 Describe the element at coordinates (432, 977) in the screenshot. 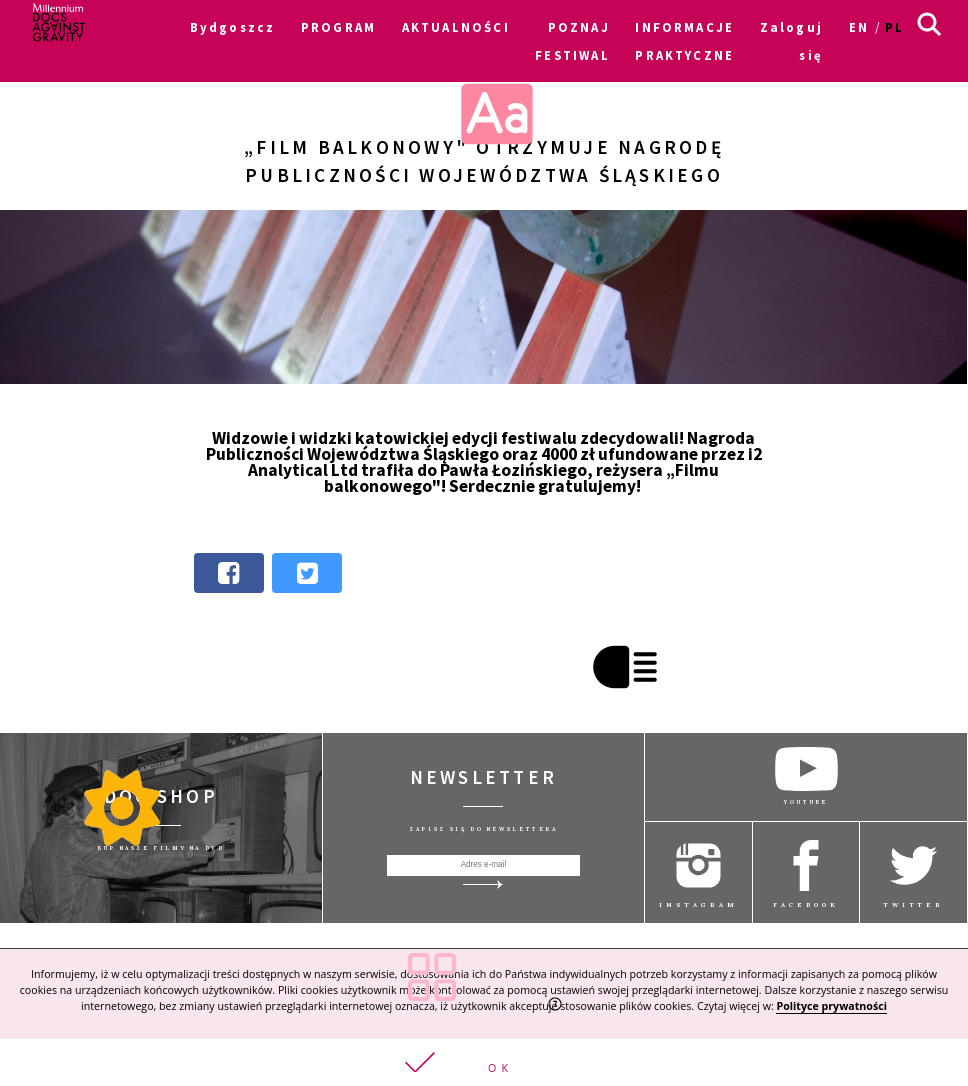

I see `view all apps or menu grid` at that location.